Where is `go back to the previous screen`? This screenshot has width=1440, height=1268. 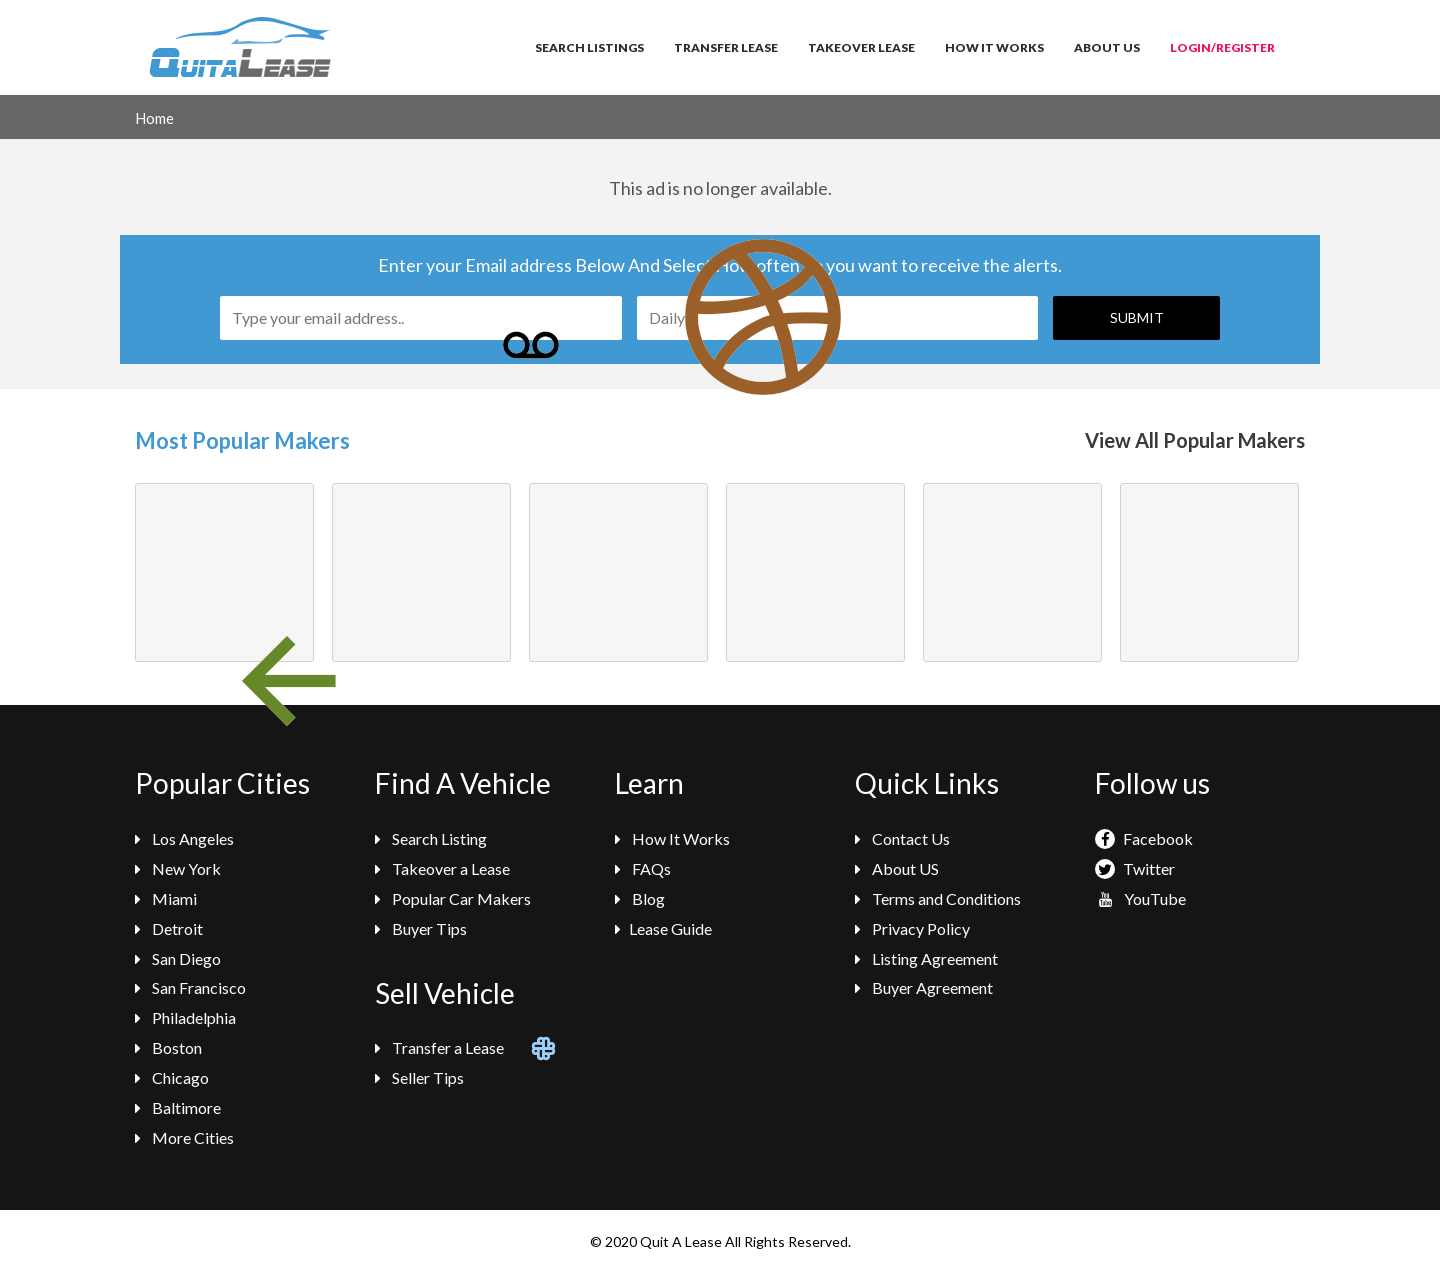
go back to the previous screen is located at coordinates (290, 681).